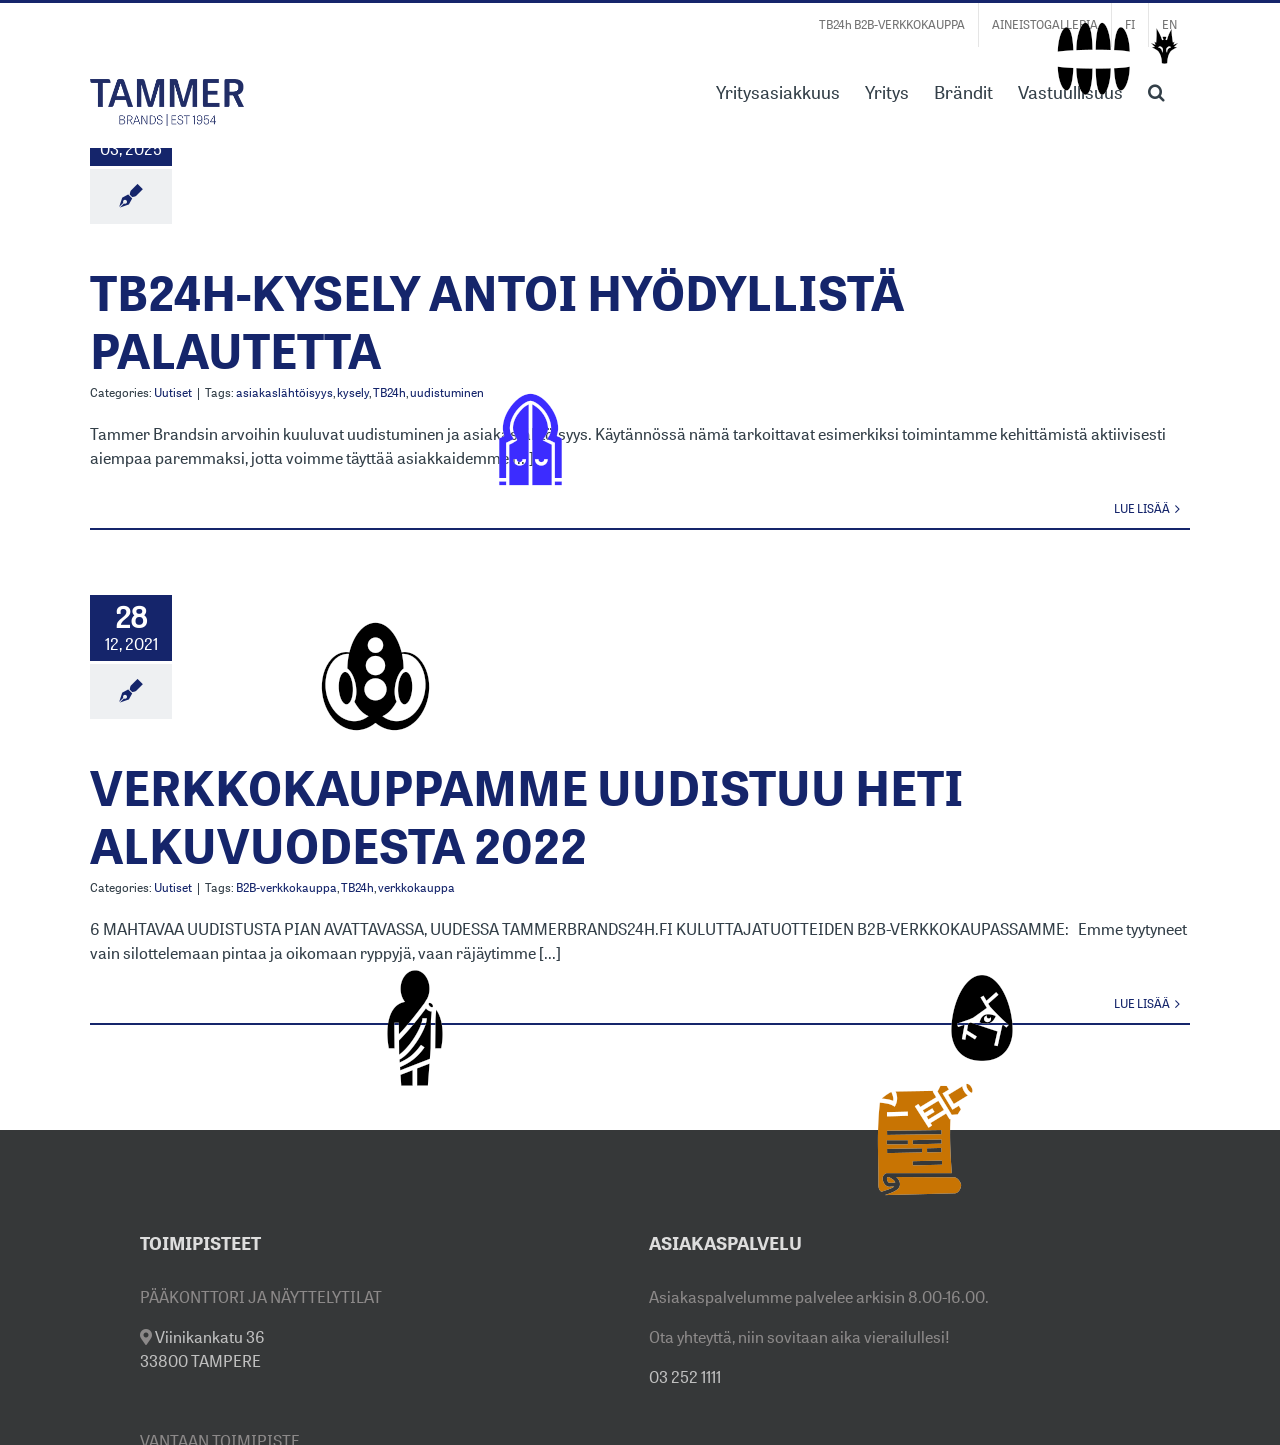 This screenshot has width=1280, height=1445. I want to click on pin or mark an important note, so click(920, 1139).